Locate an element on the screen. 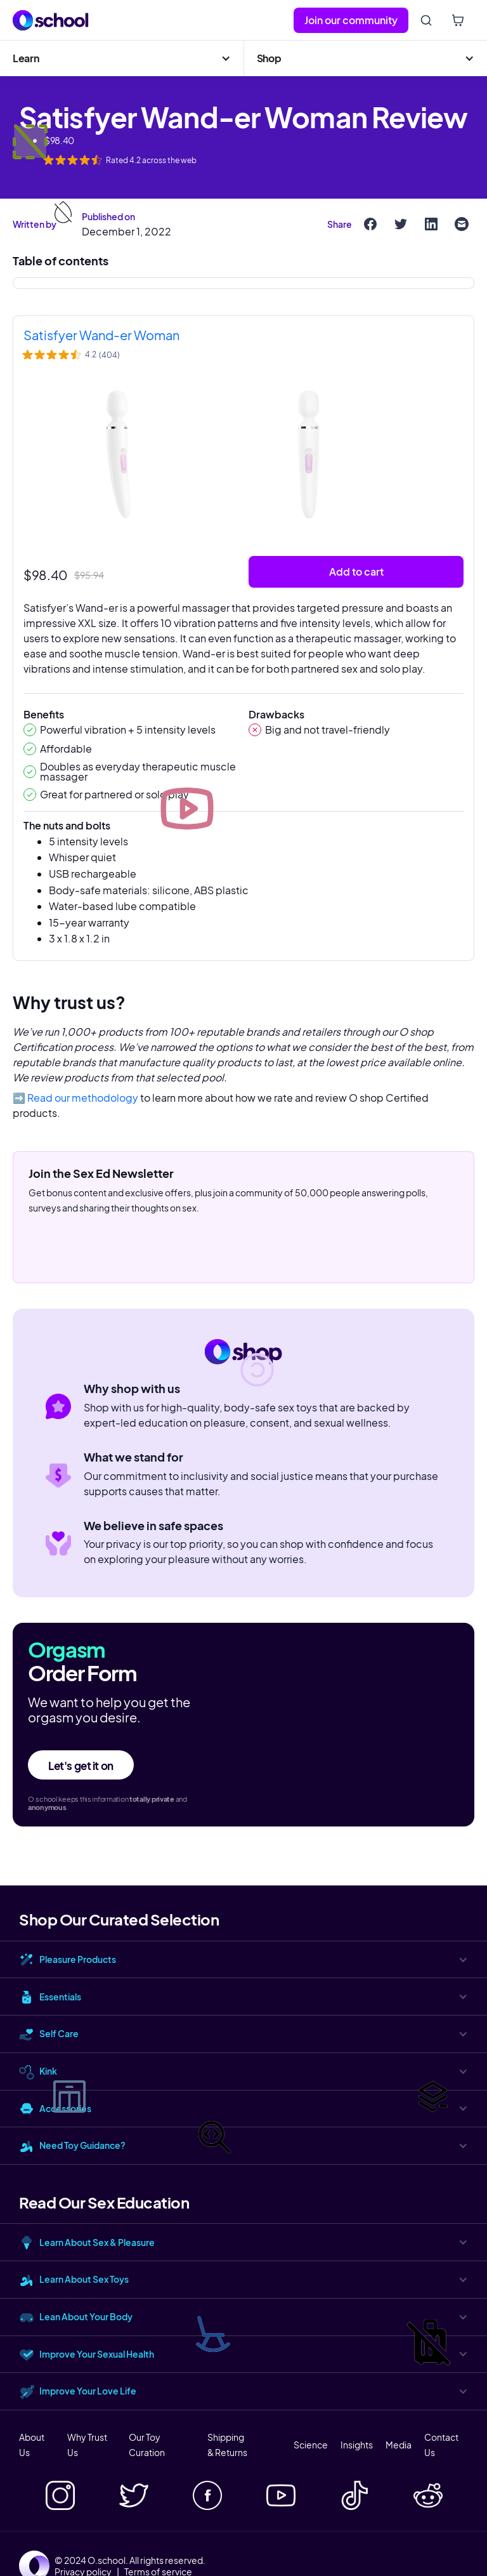  no luggage allowed is located at coordinates (430, 2342).